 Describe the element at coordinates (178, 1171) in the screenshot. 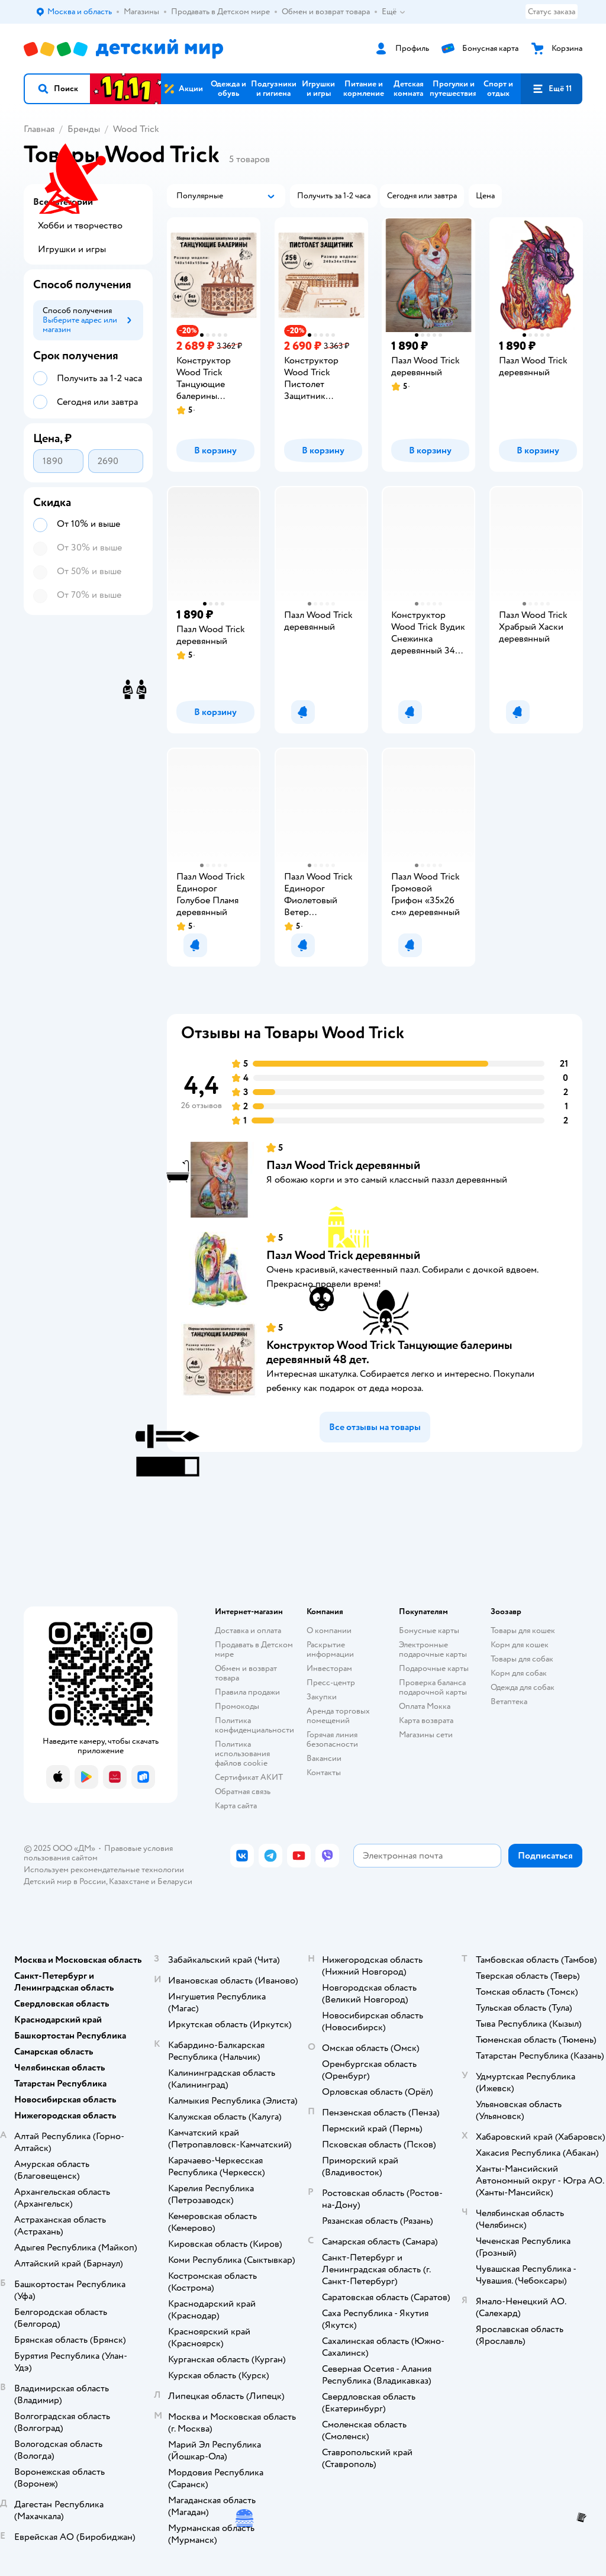

I see `indicates bathroom or bathing facilities` at that location.